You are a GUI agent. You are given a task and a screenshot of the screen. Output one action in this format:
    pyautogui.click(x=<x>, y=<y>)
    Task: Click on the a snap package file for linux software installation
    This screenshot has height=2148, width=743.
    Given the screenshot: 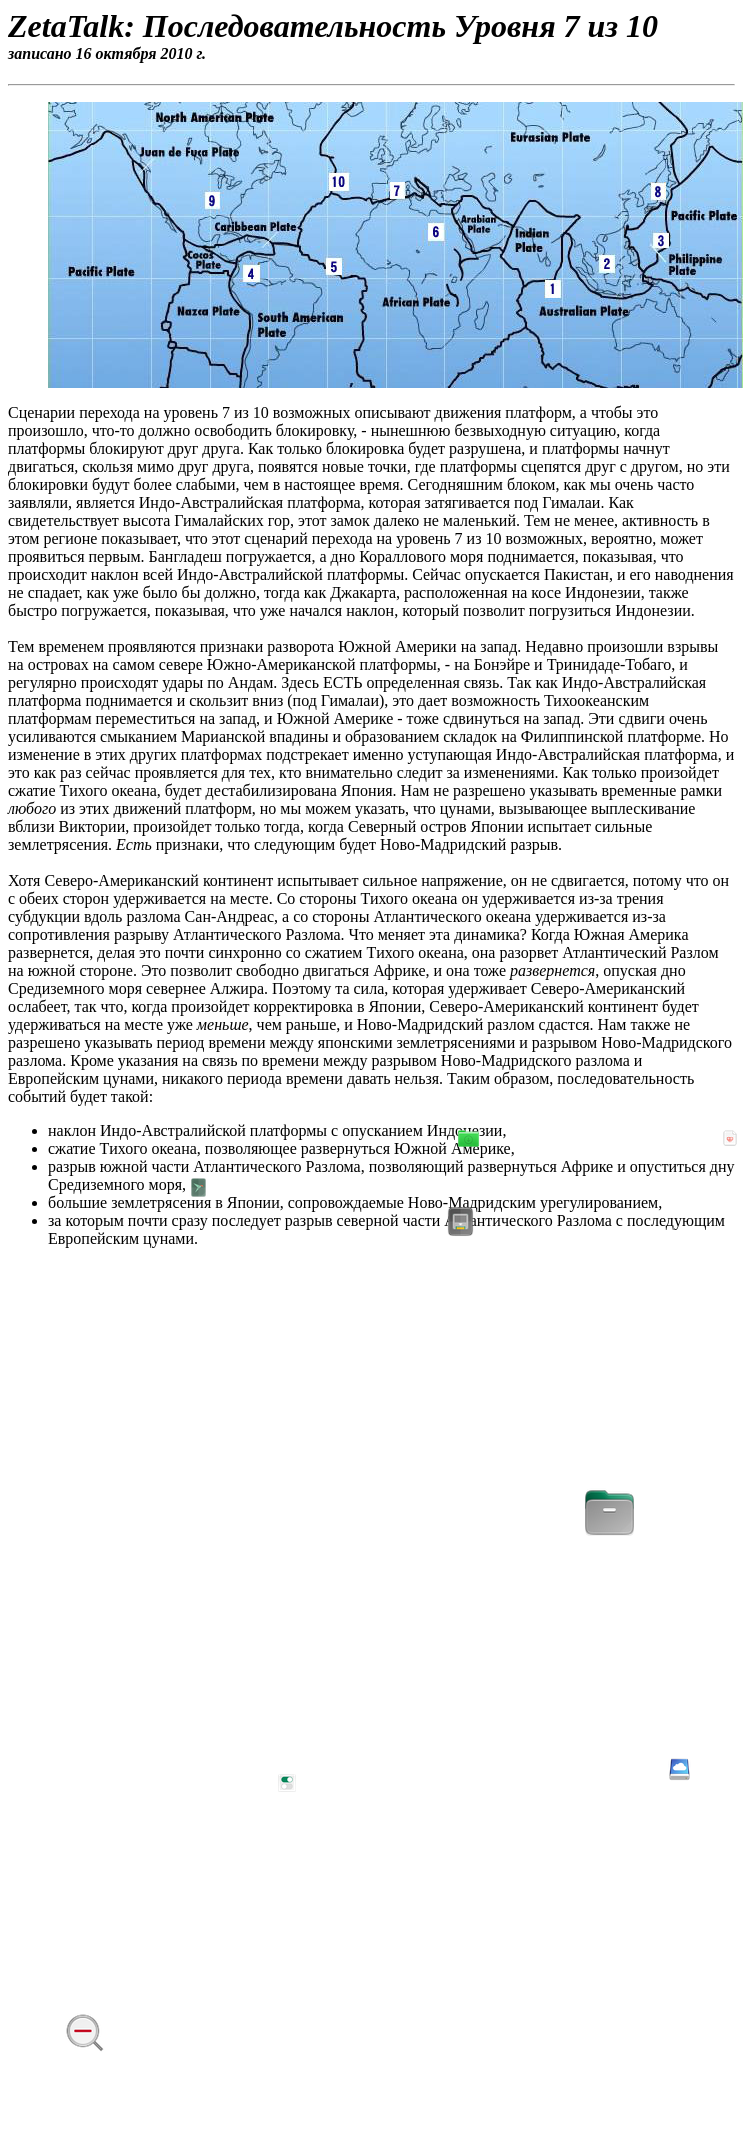 What is the action you would take?
    pyautogui.click(x=198, y=1187)
    